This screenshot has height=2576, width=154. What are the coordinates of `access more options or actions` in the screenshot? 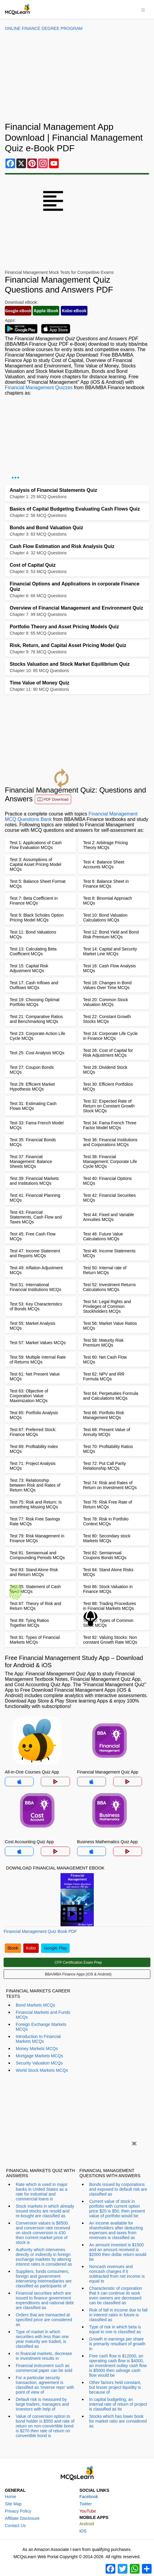 It's located at (15, 478).